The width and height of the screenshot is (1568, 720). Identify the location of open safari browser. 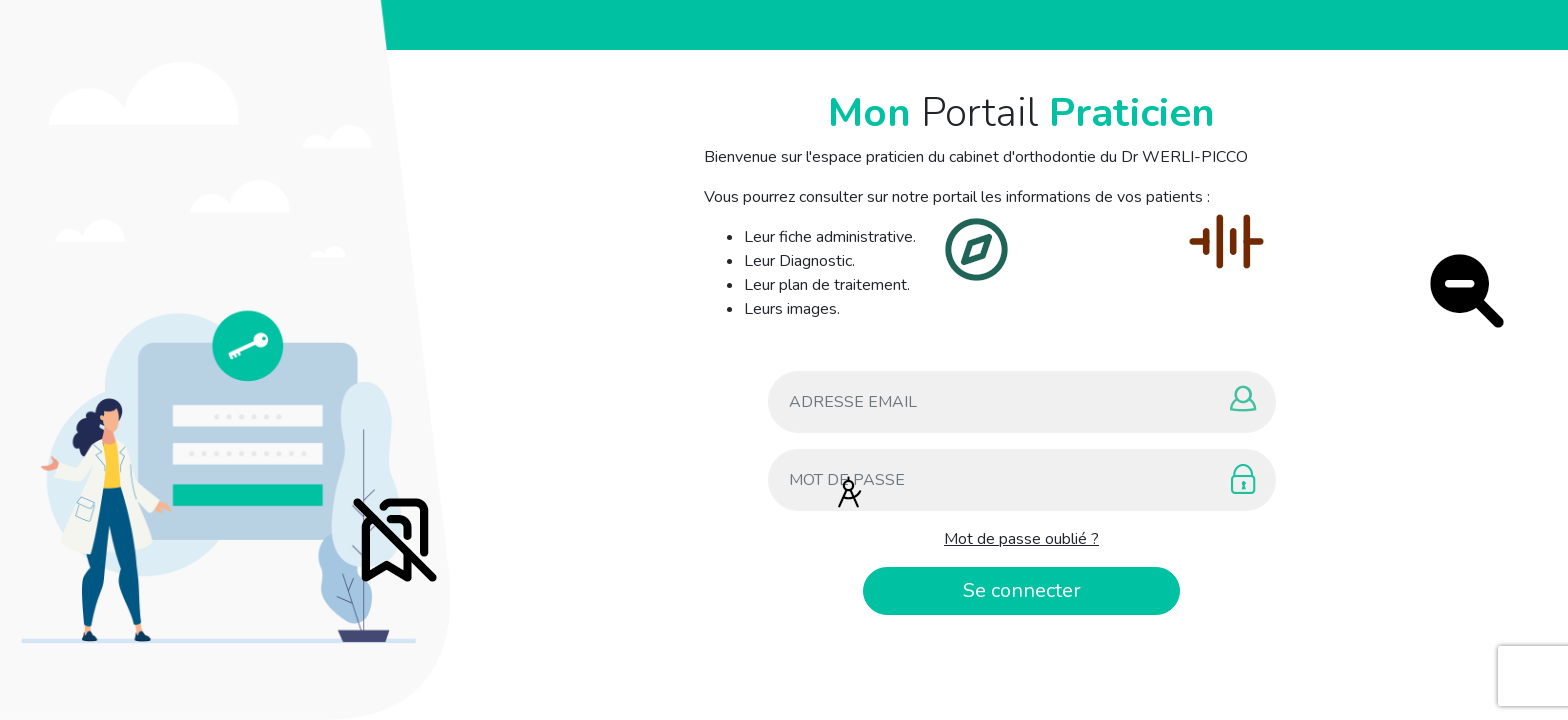
(976, 249).